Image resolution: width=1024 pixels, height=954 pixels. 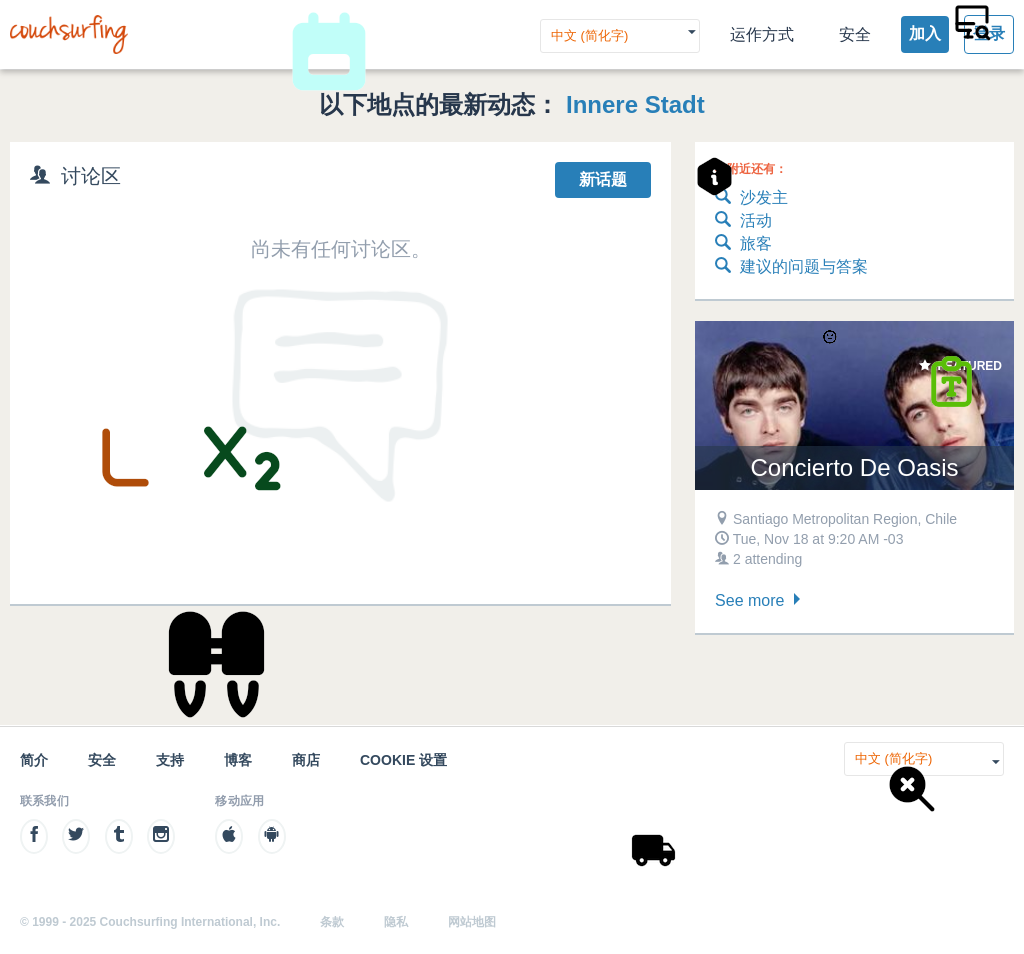 What do you see at coordinates (329, 54) in the screenshot?
I see `view weekly calendar` at bounding box center [329, 54].